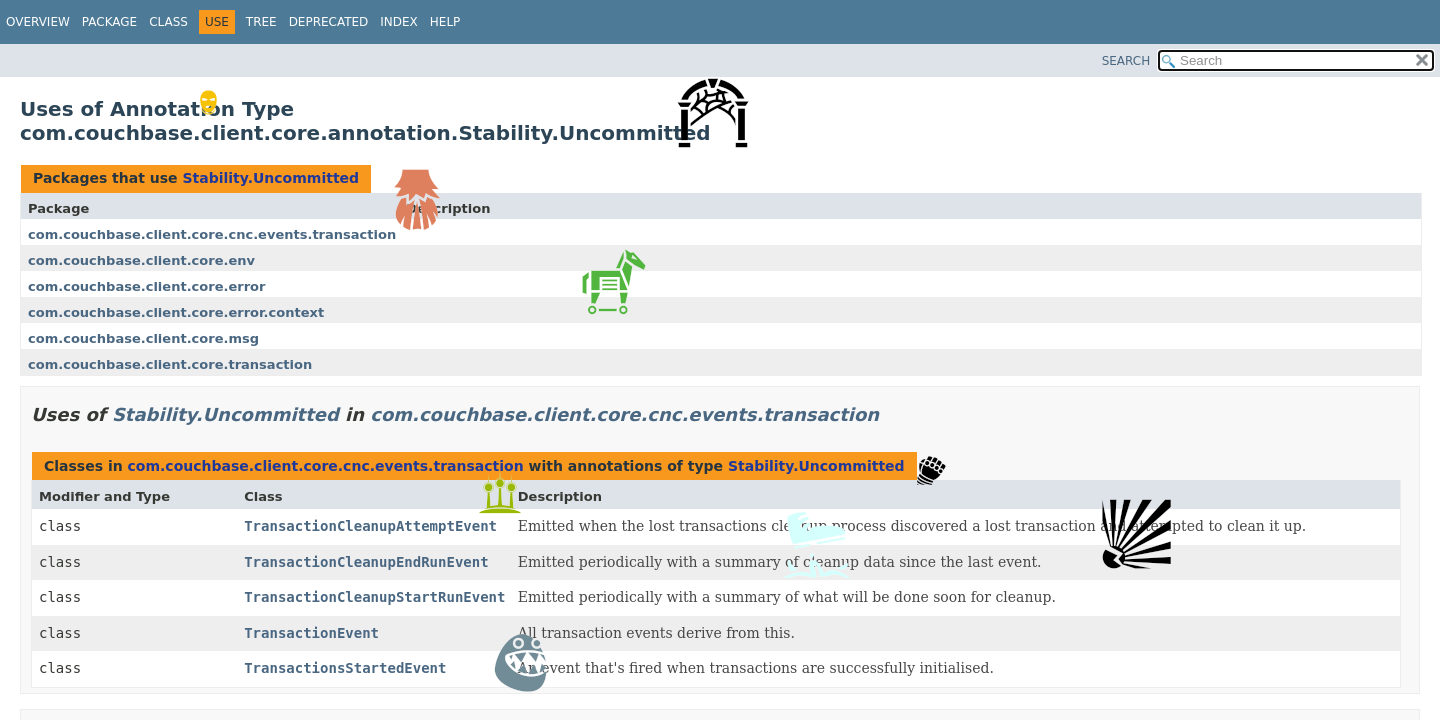 This screenshot has width=1440, height=720. What do you see at coordinates (614, 282) in the screenshot?
I see `indicates a detected trojan or malware threat` at bounding box center [614, 282].